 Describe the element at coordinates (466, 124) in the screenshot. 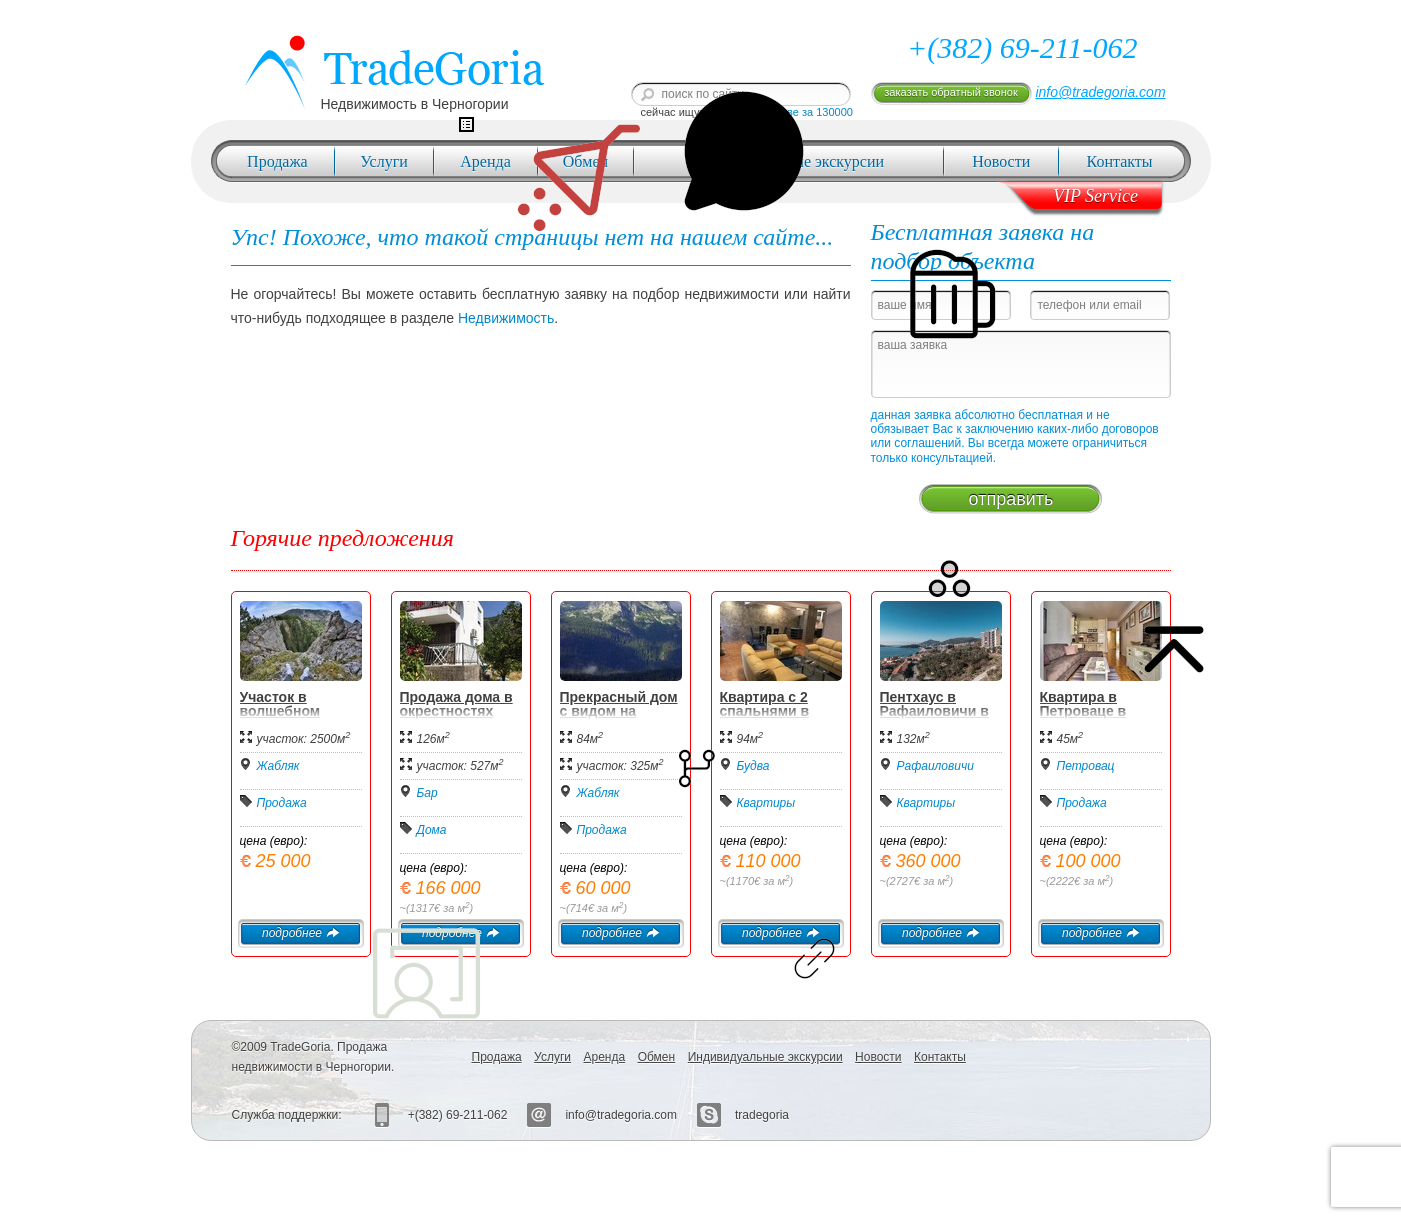

I see `view a detailed list or checklist` at that location.